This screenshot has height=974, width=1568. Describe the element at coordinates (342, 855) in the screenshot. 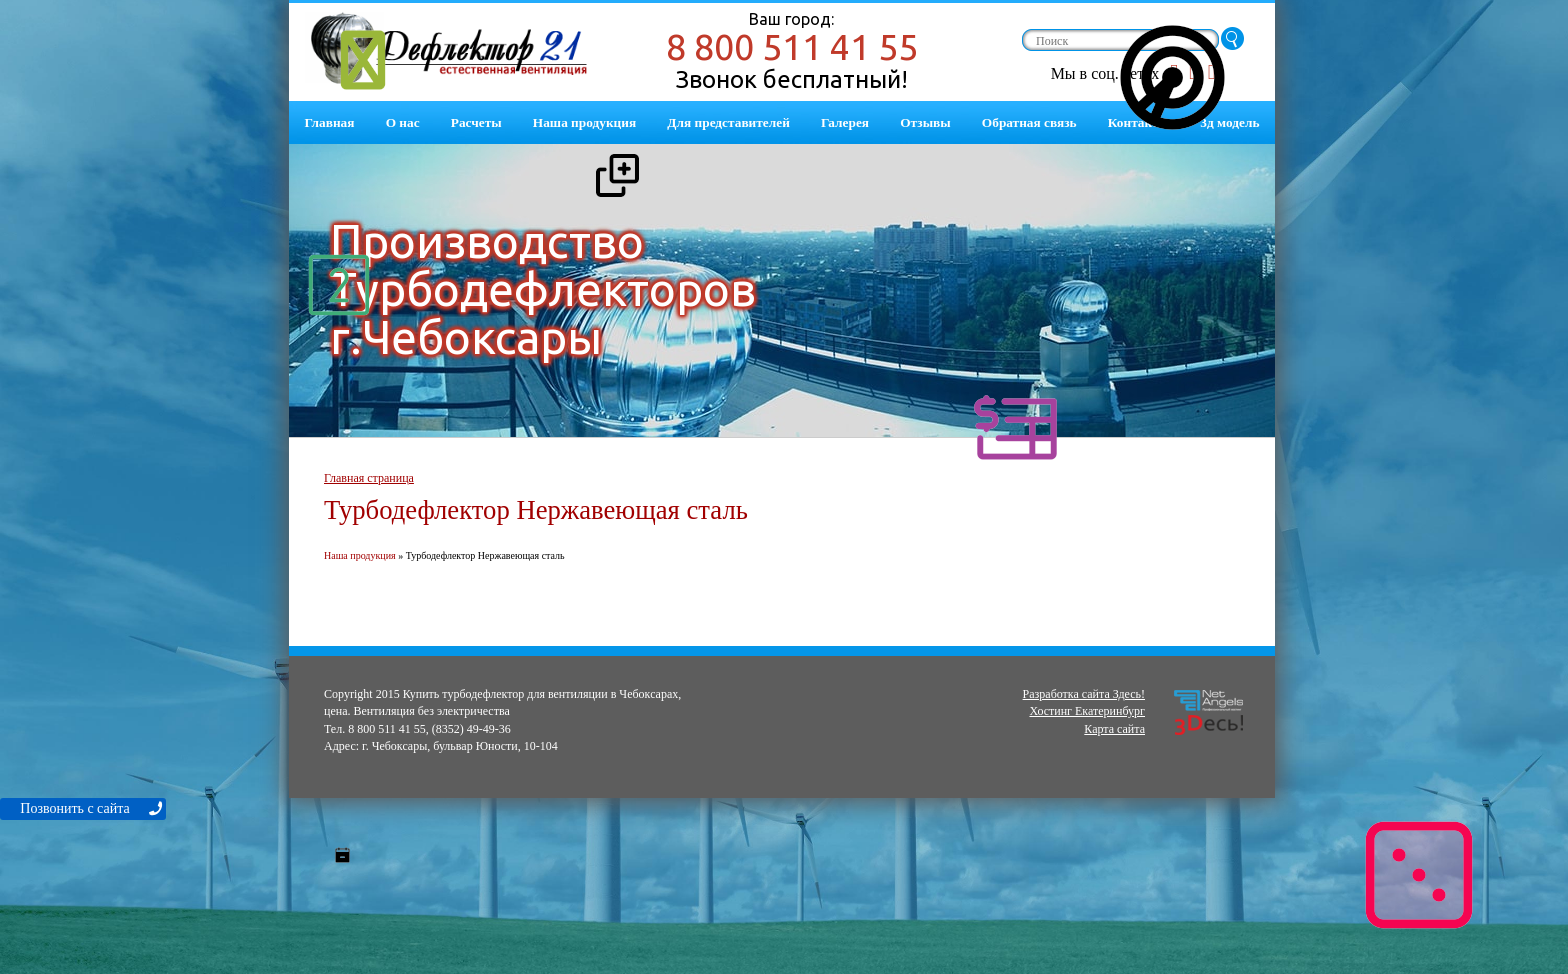

I see `remove an event from your calendar` at that location.